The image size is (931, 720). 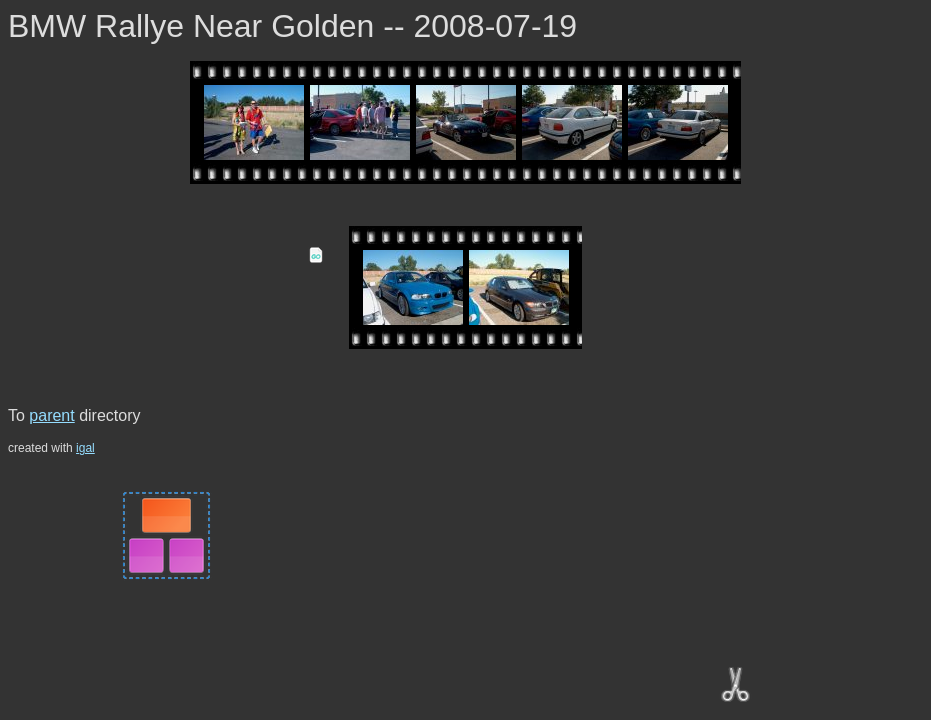 I want to click on select all items in the current view, so click(x=166, y=535).